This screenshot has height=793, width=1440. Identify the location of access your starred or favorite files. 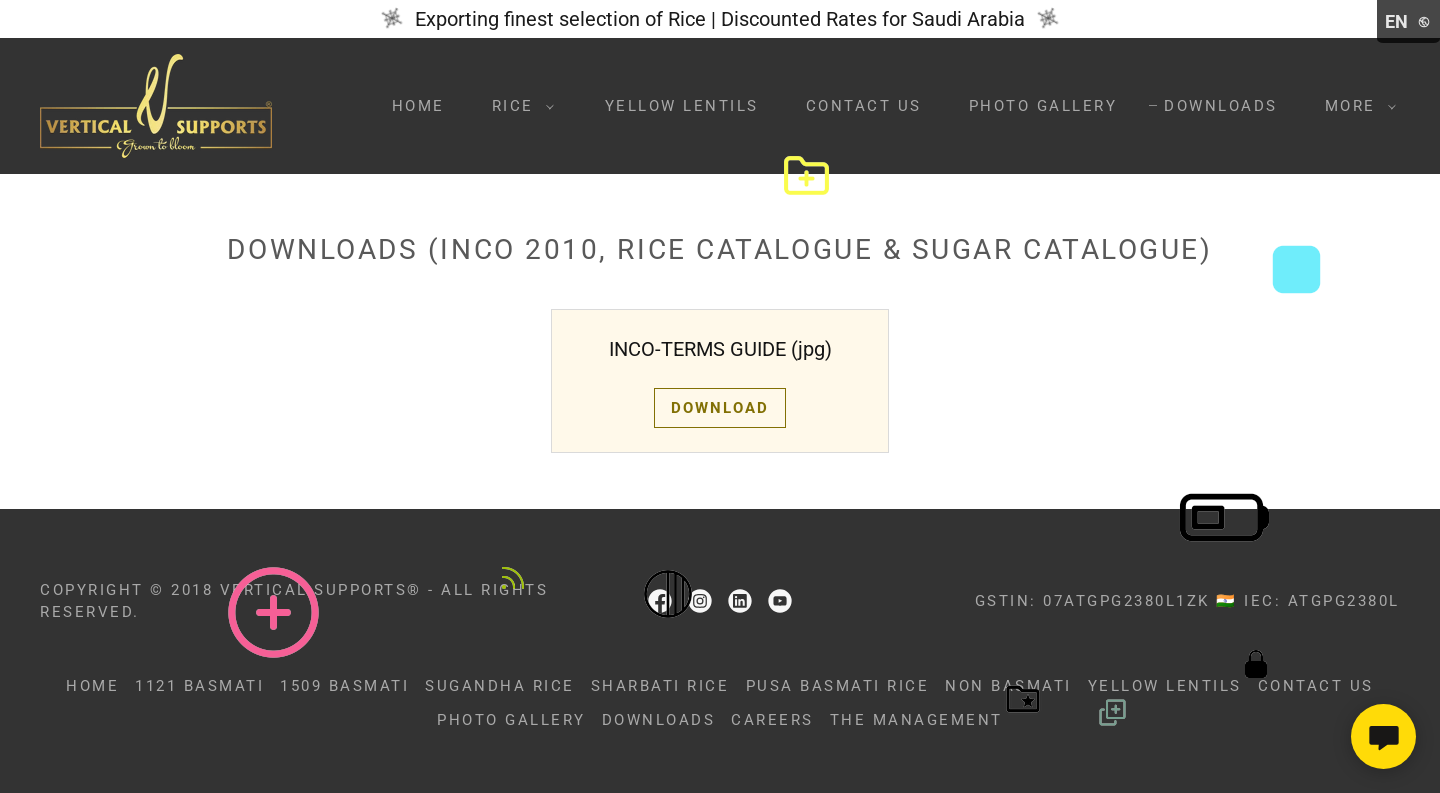
(1023, 699).